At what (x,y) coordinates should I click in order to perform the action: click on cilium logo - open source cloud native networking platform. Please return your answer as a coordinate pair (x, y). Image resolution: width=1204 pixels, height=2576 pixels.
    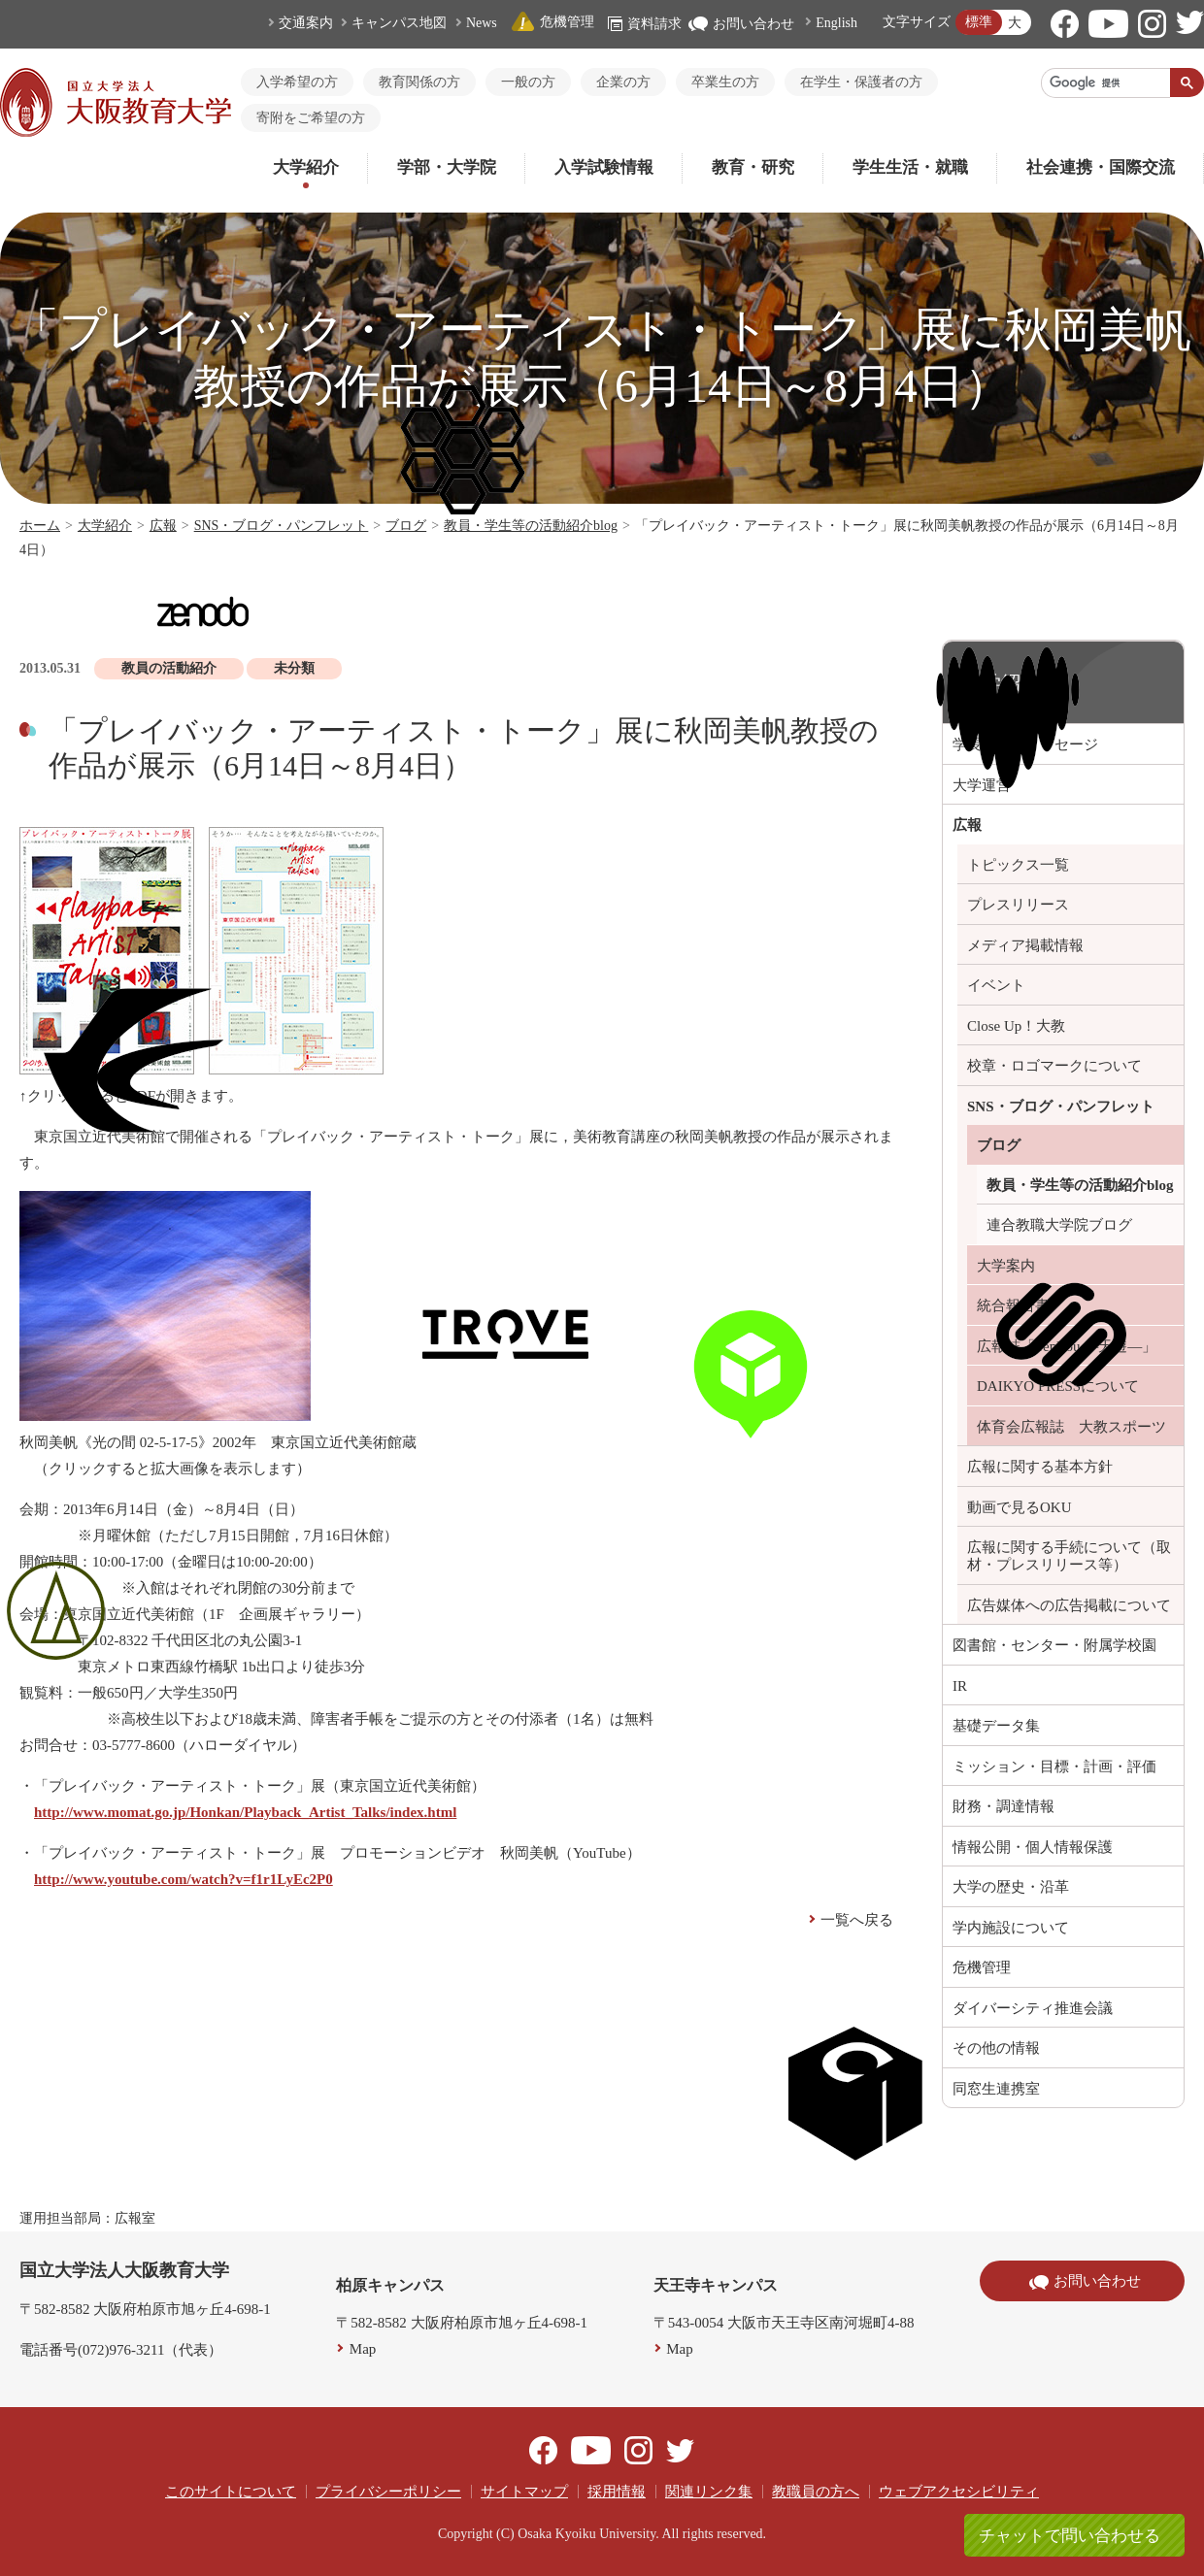
    Looking at the image, I should click on (462, 449).